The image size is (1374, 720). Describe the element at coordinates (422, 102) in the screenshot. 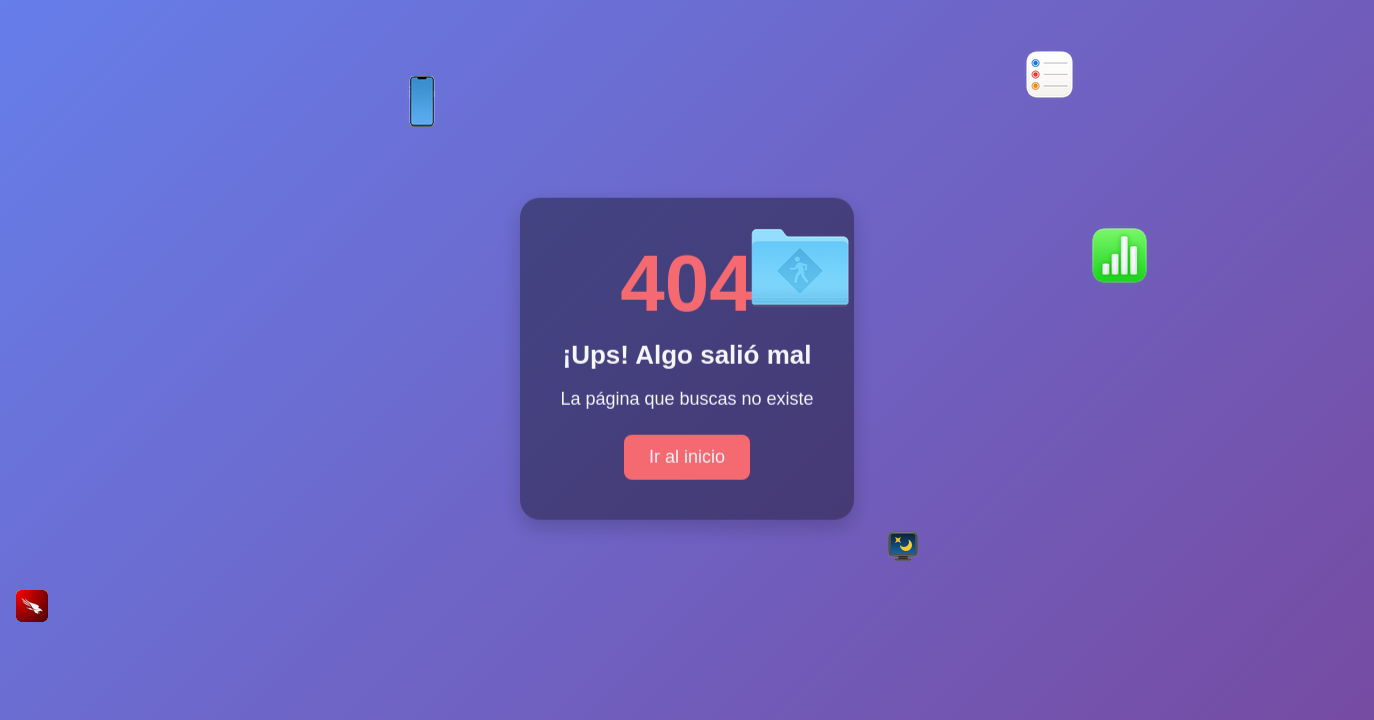

I see `indicates a connected iPhone device` at that location.